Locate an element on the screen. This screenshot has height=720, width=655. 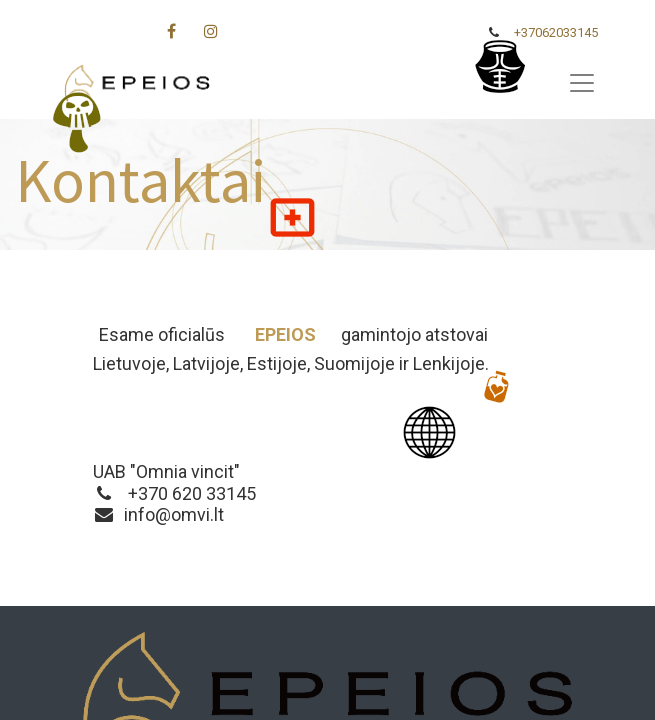
access global or international settings is located at coordinates (429, 432).